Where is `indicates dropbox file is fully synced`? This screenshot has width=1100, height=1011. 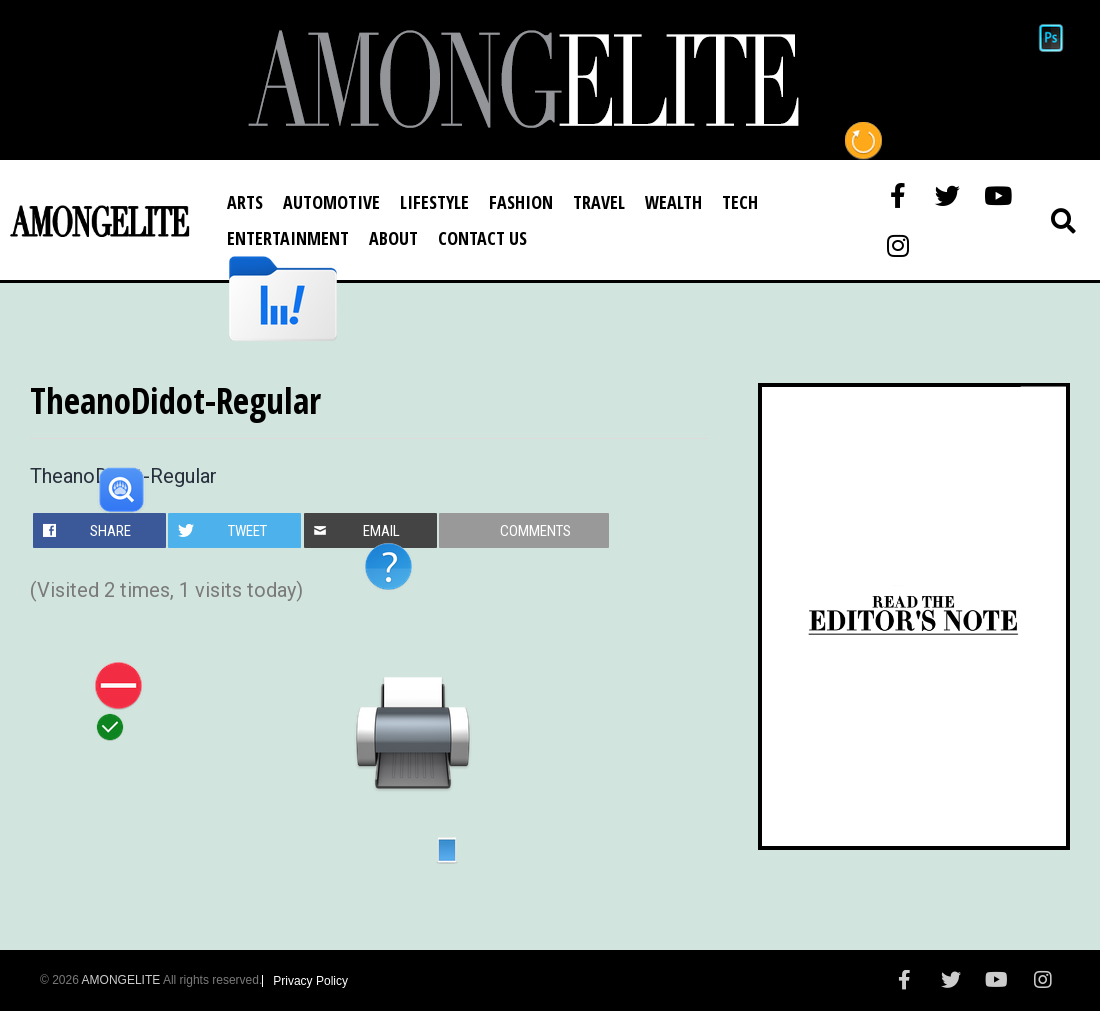 indicates dropbox file is fully synced is located at coordinates (110, 727).